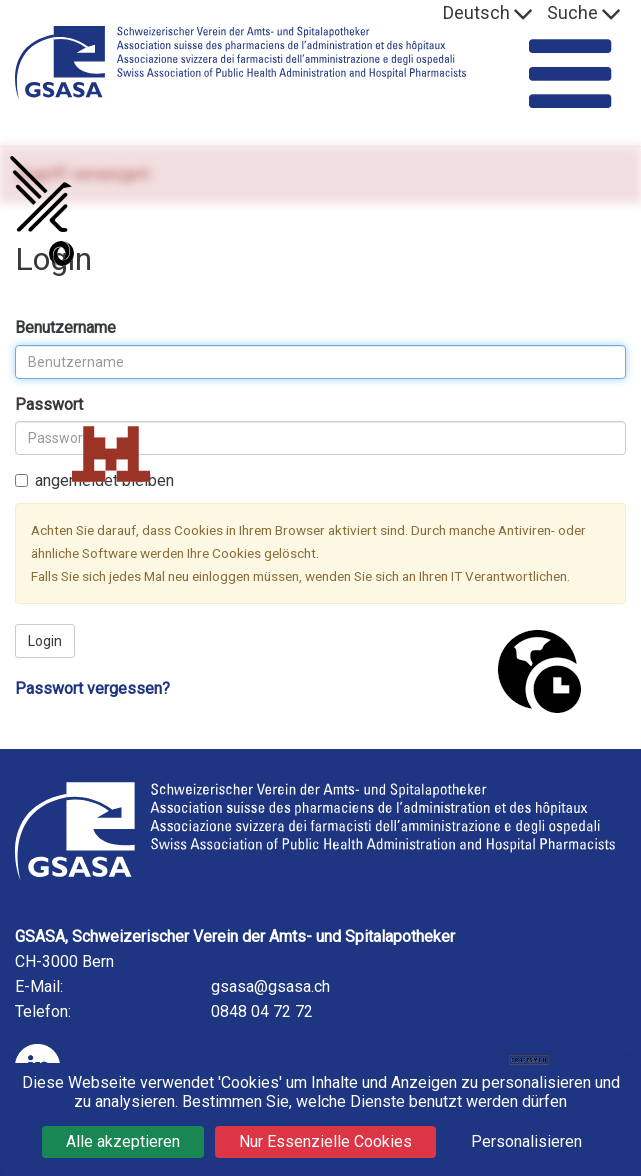 Image resolution: width=641 pixels, height=1176 pixels. What do you see at coordinates (537, 669) in the screenshot?
I see `view or set time zone settings` at bounding box center [537, 669].